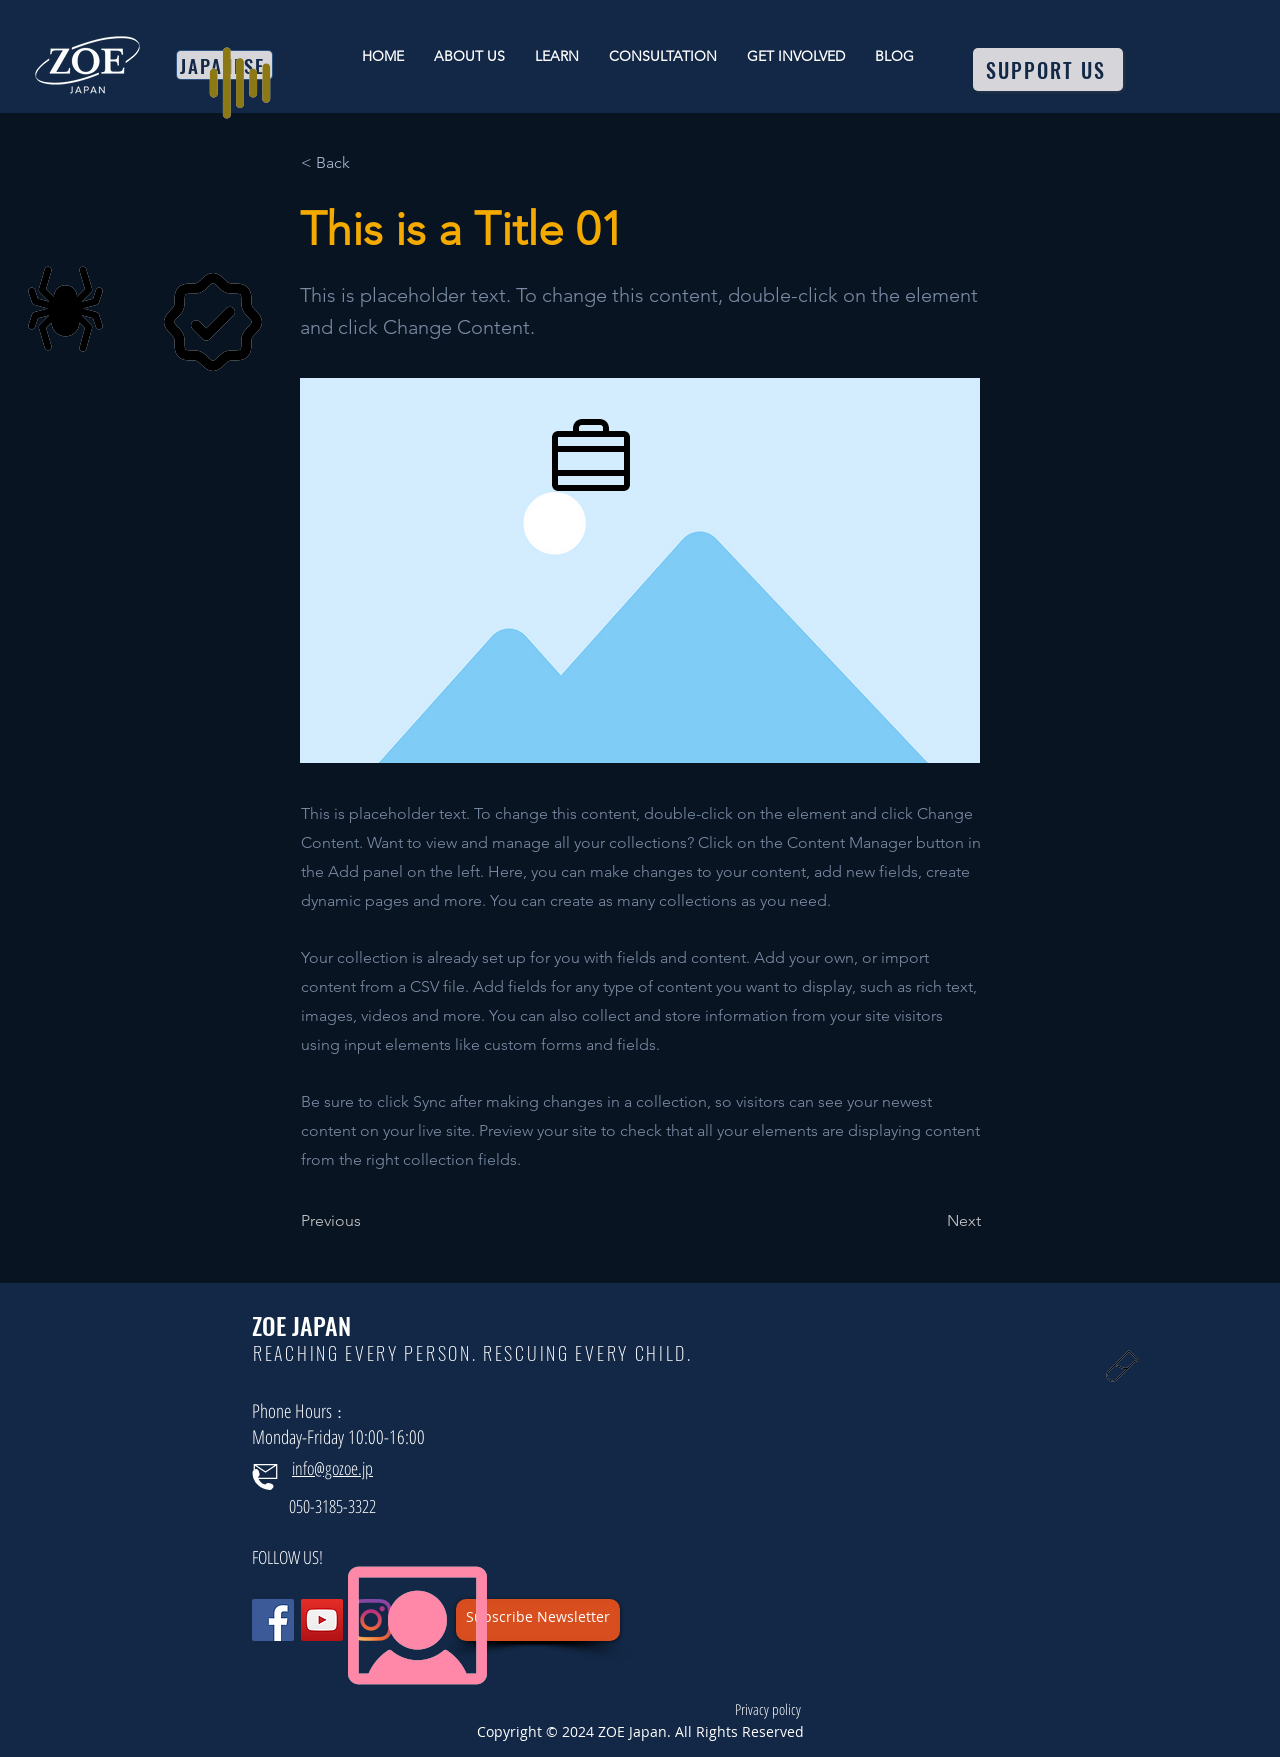  I want to click on view user profile, so click(417, 1625).